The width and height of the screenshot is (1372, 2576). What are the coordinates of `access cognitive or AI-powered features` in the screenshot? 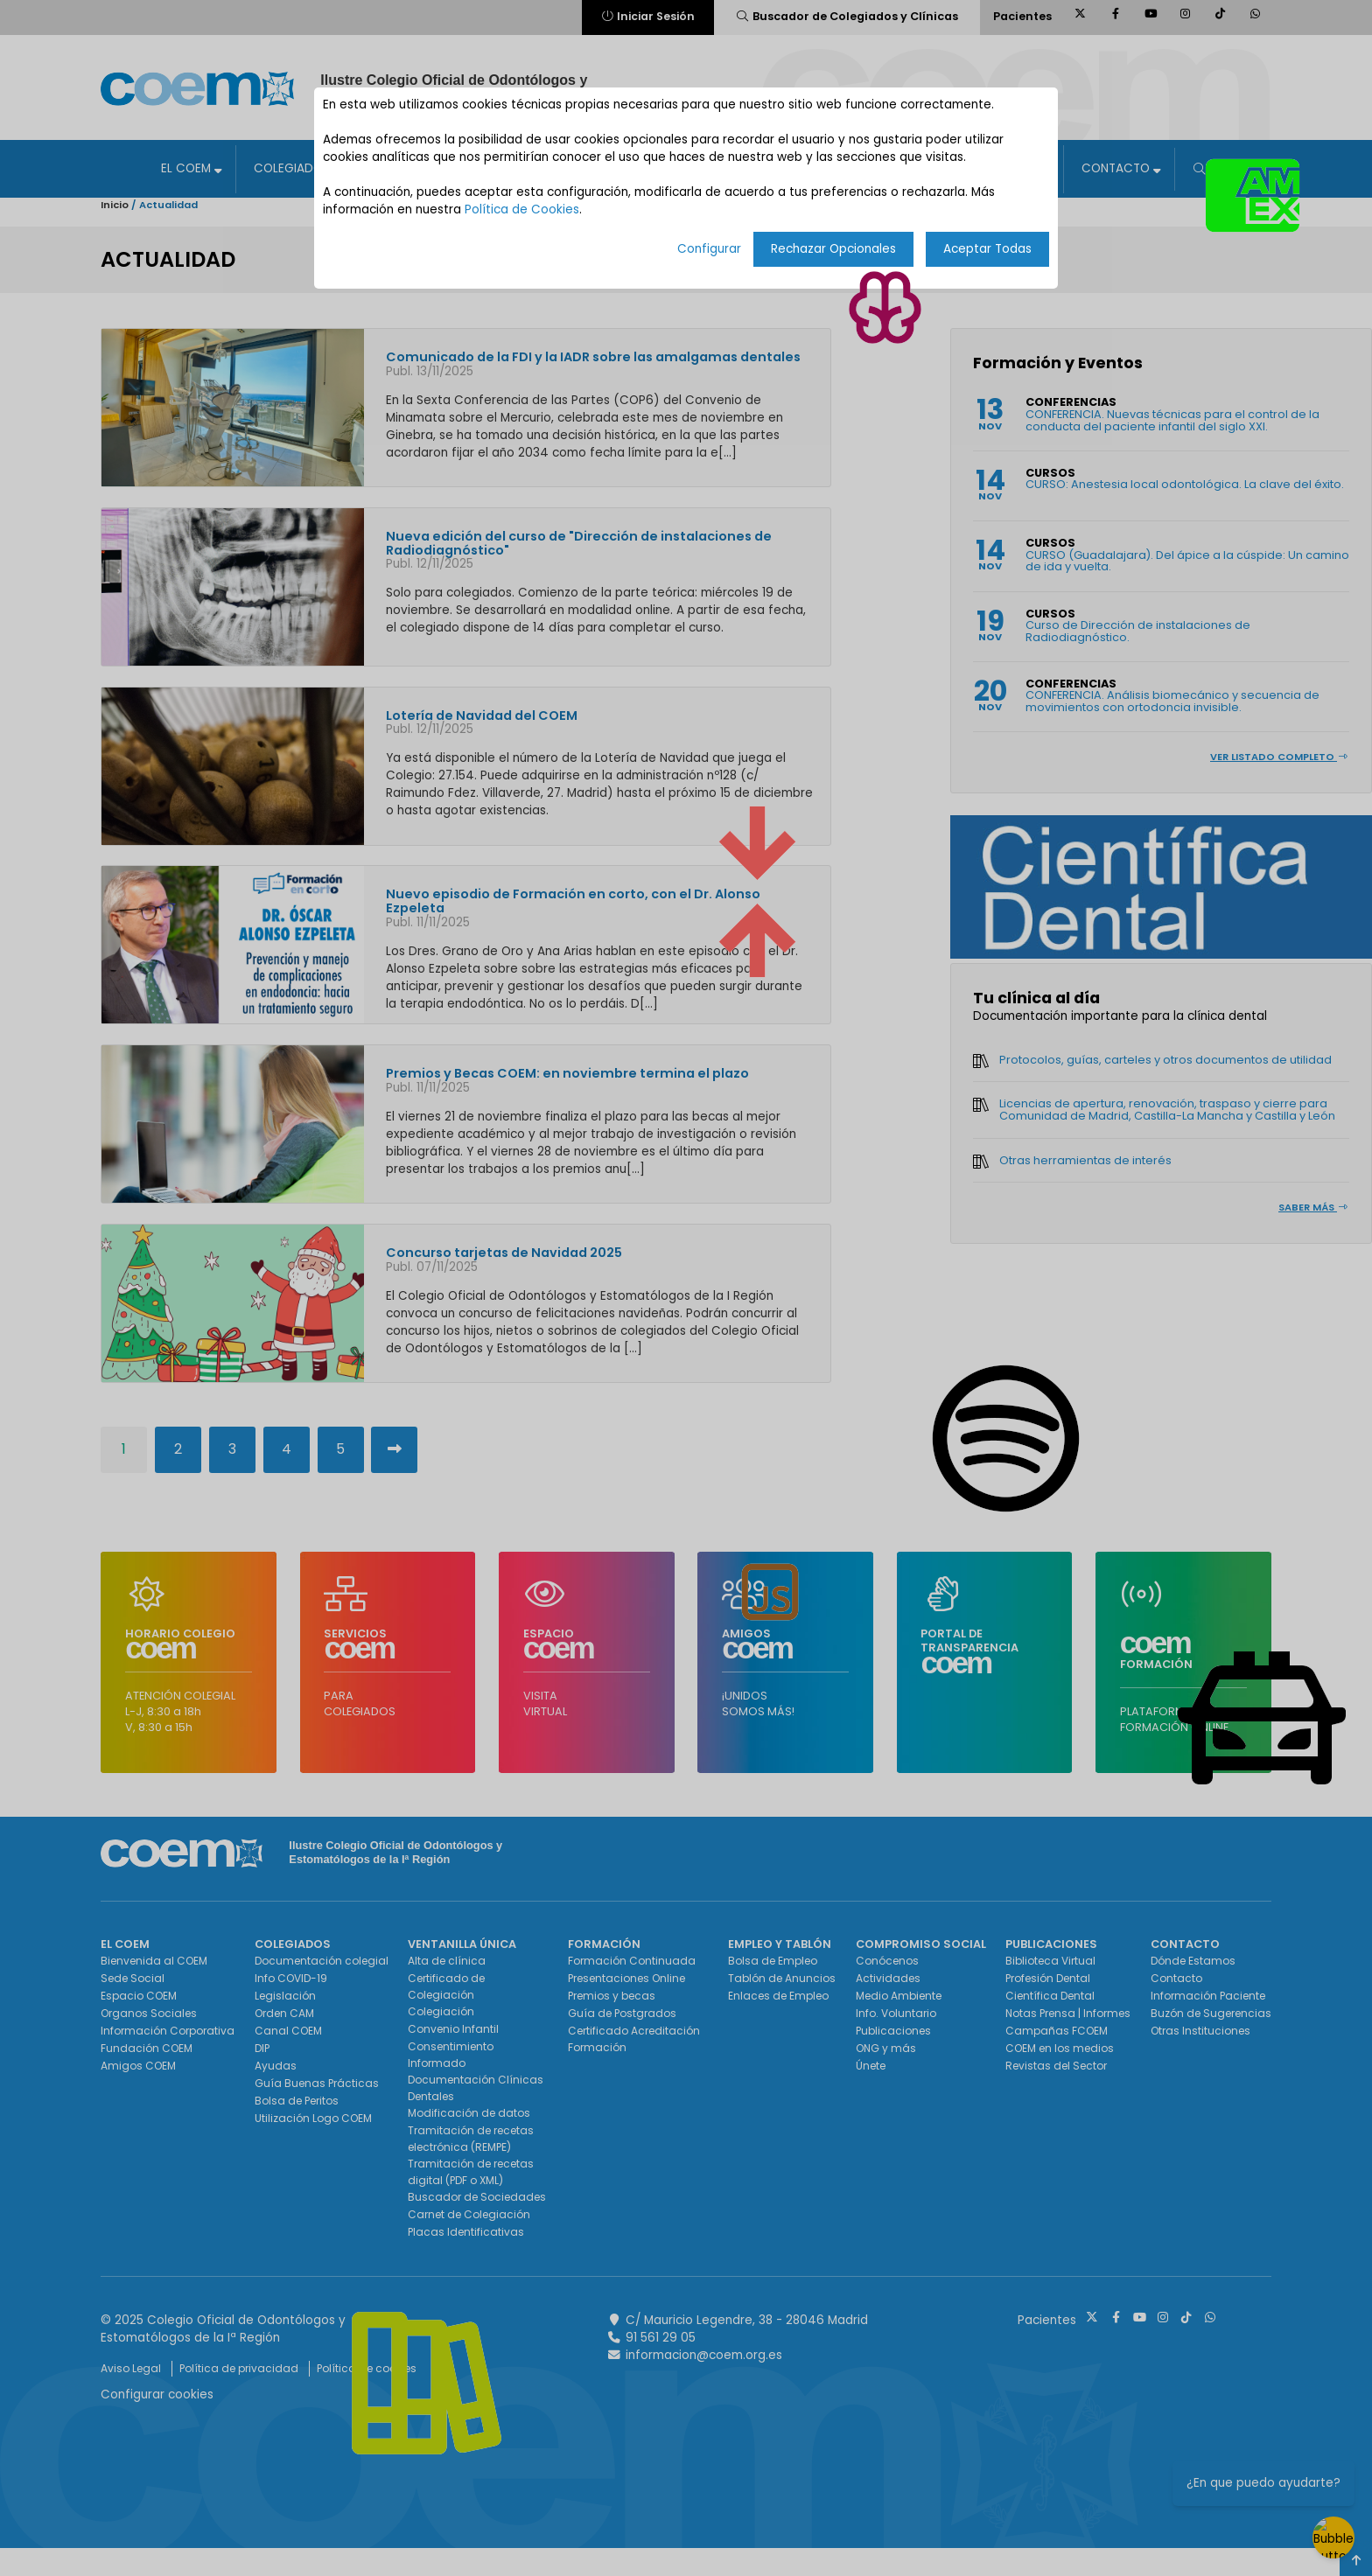 It's located at (885, 307).